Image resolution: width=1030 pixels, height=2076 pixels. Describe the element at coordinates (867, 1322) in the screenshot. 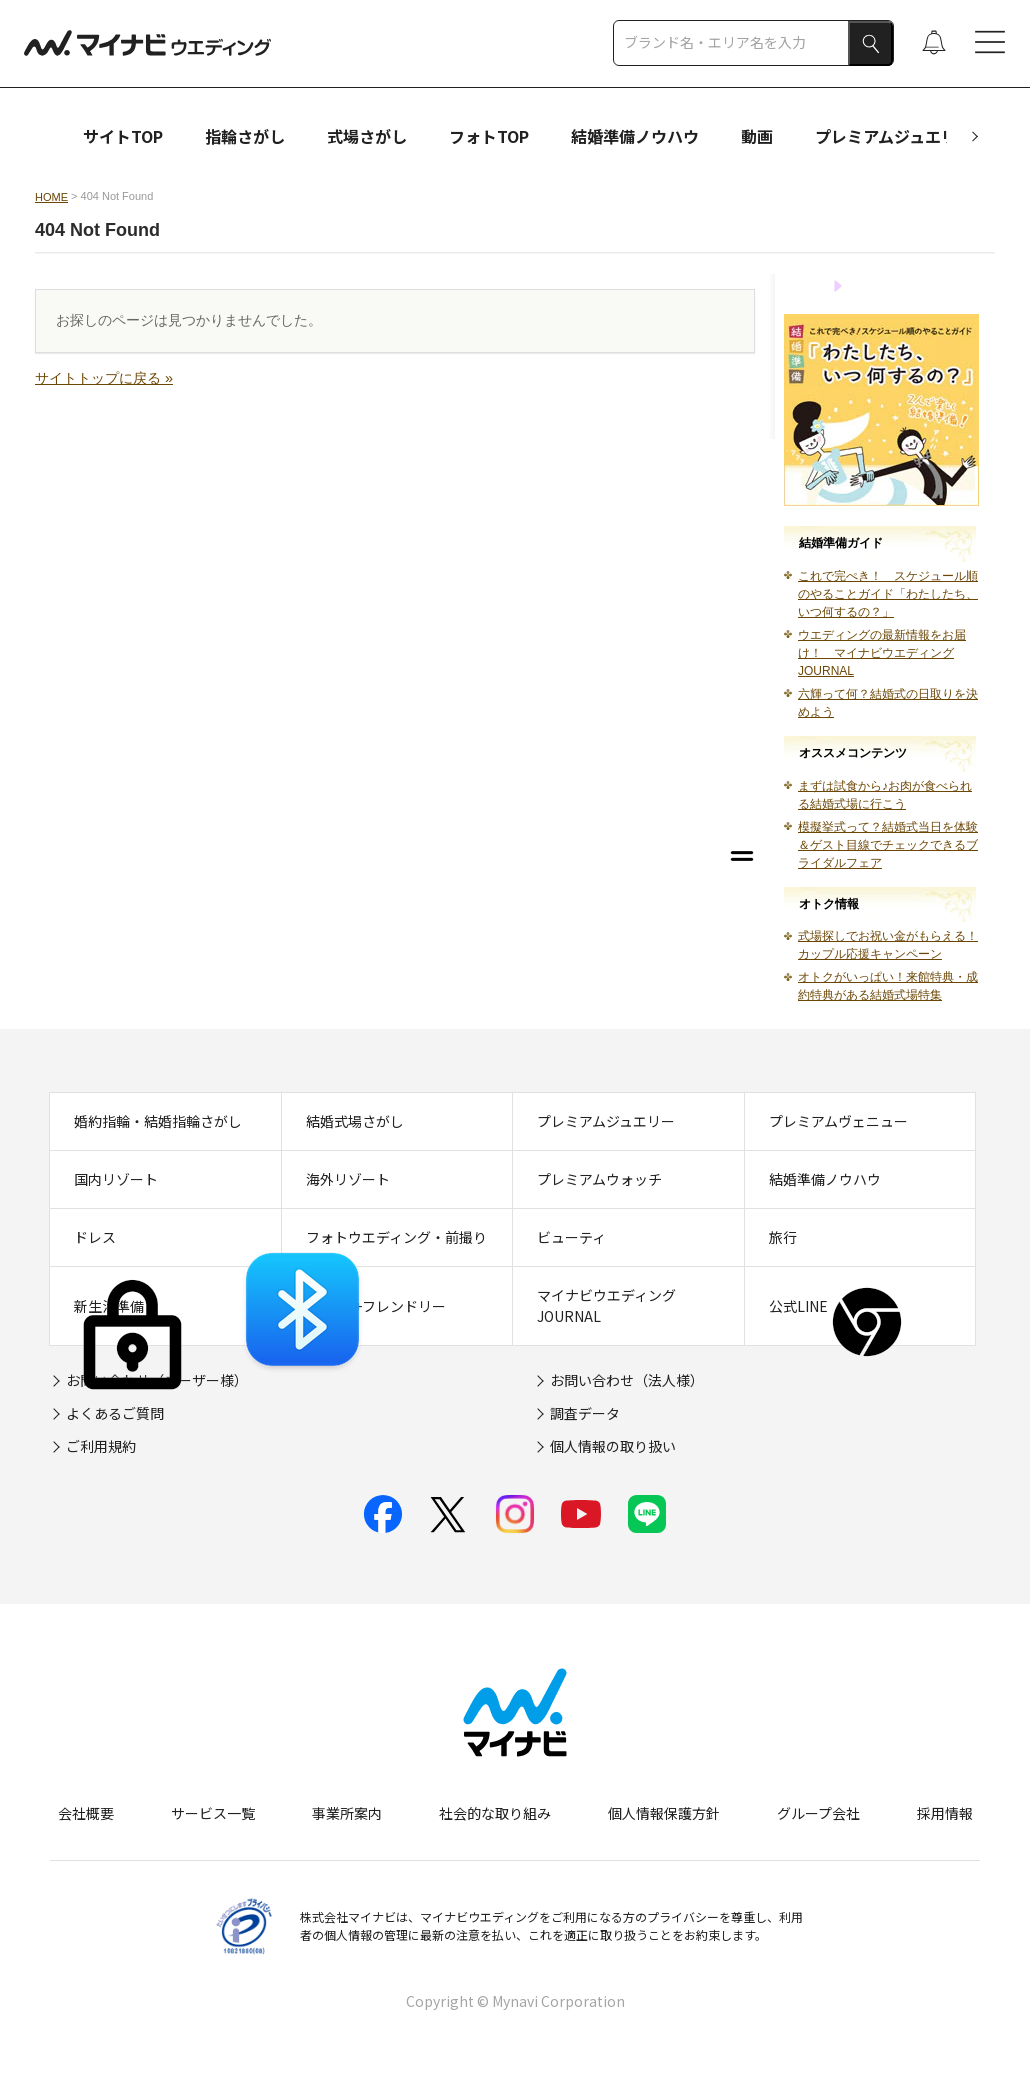

I see `open link in Google Chrome browser` at that location.